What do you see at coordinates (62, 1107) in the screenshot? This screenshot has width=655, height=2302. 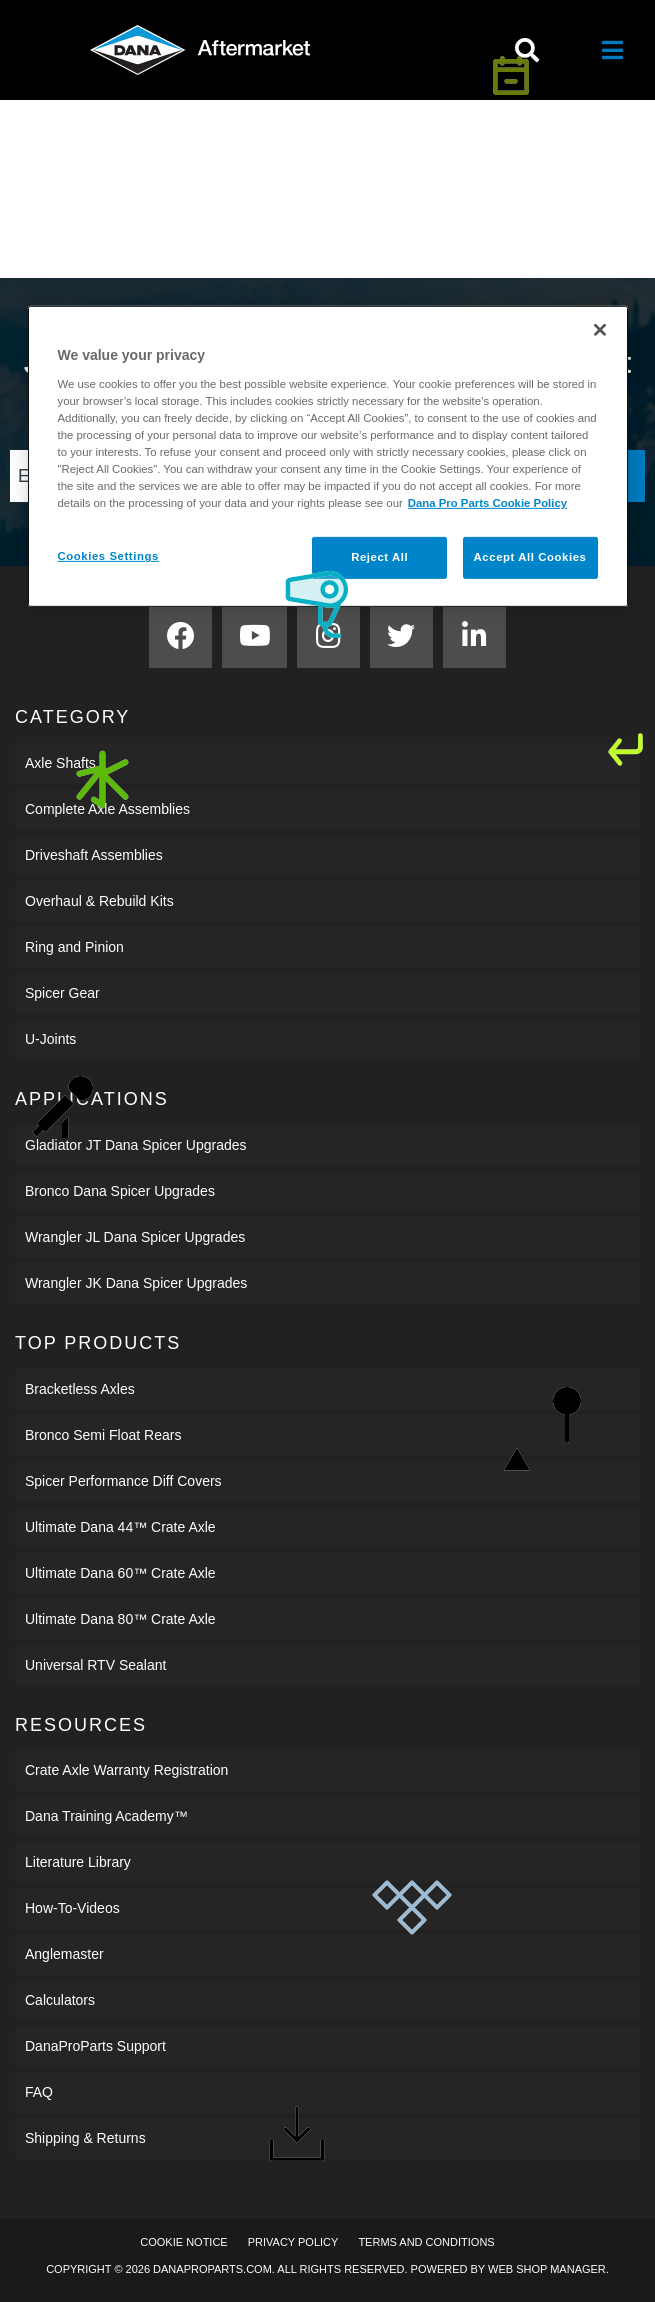 I see `access artist or musician profile` at bounding box center [62, 1107].